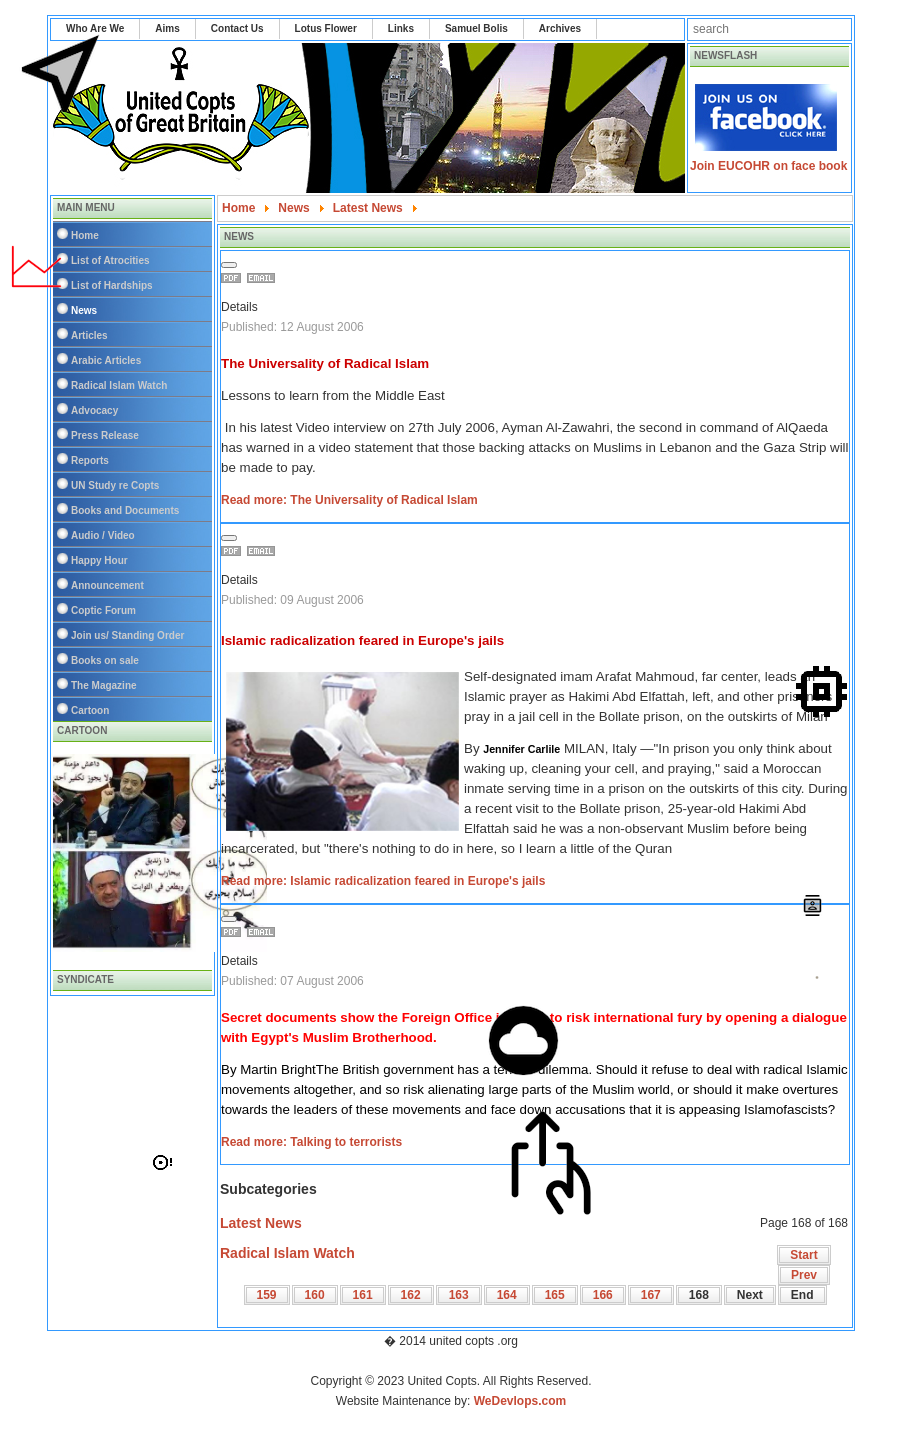 The width and height of the screenshot is (902, 1431). I want to click on access cloud storage, so click(523, 1040).